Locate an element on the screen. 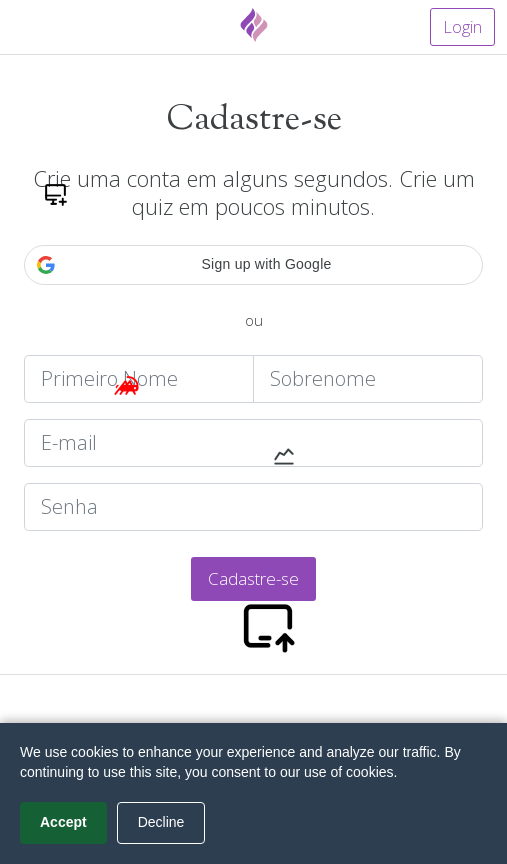  indicates pest or insect-related content is located at coordinates (126, 385).